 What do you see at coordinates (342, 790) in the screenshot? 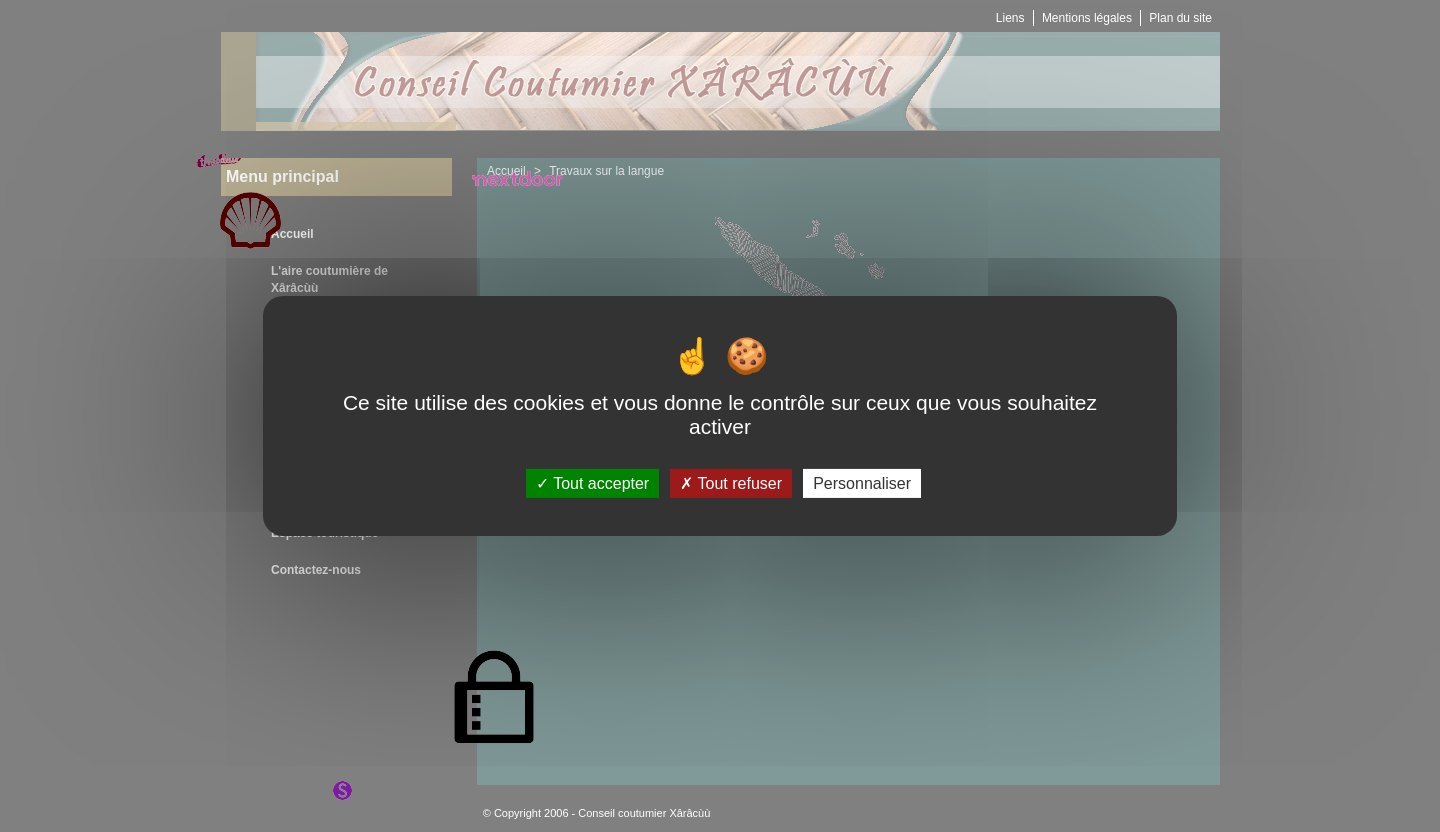
I see `swiper javascript library logo` at bounding box center [342, 790].